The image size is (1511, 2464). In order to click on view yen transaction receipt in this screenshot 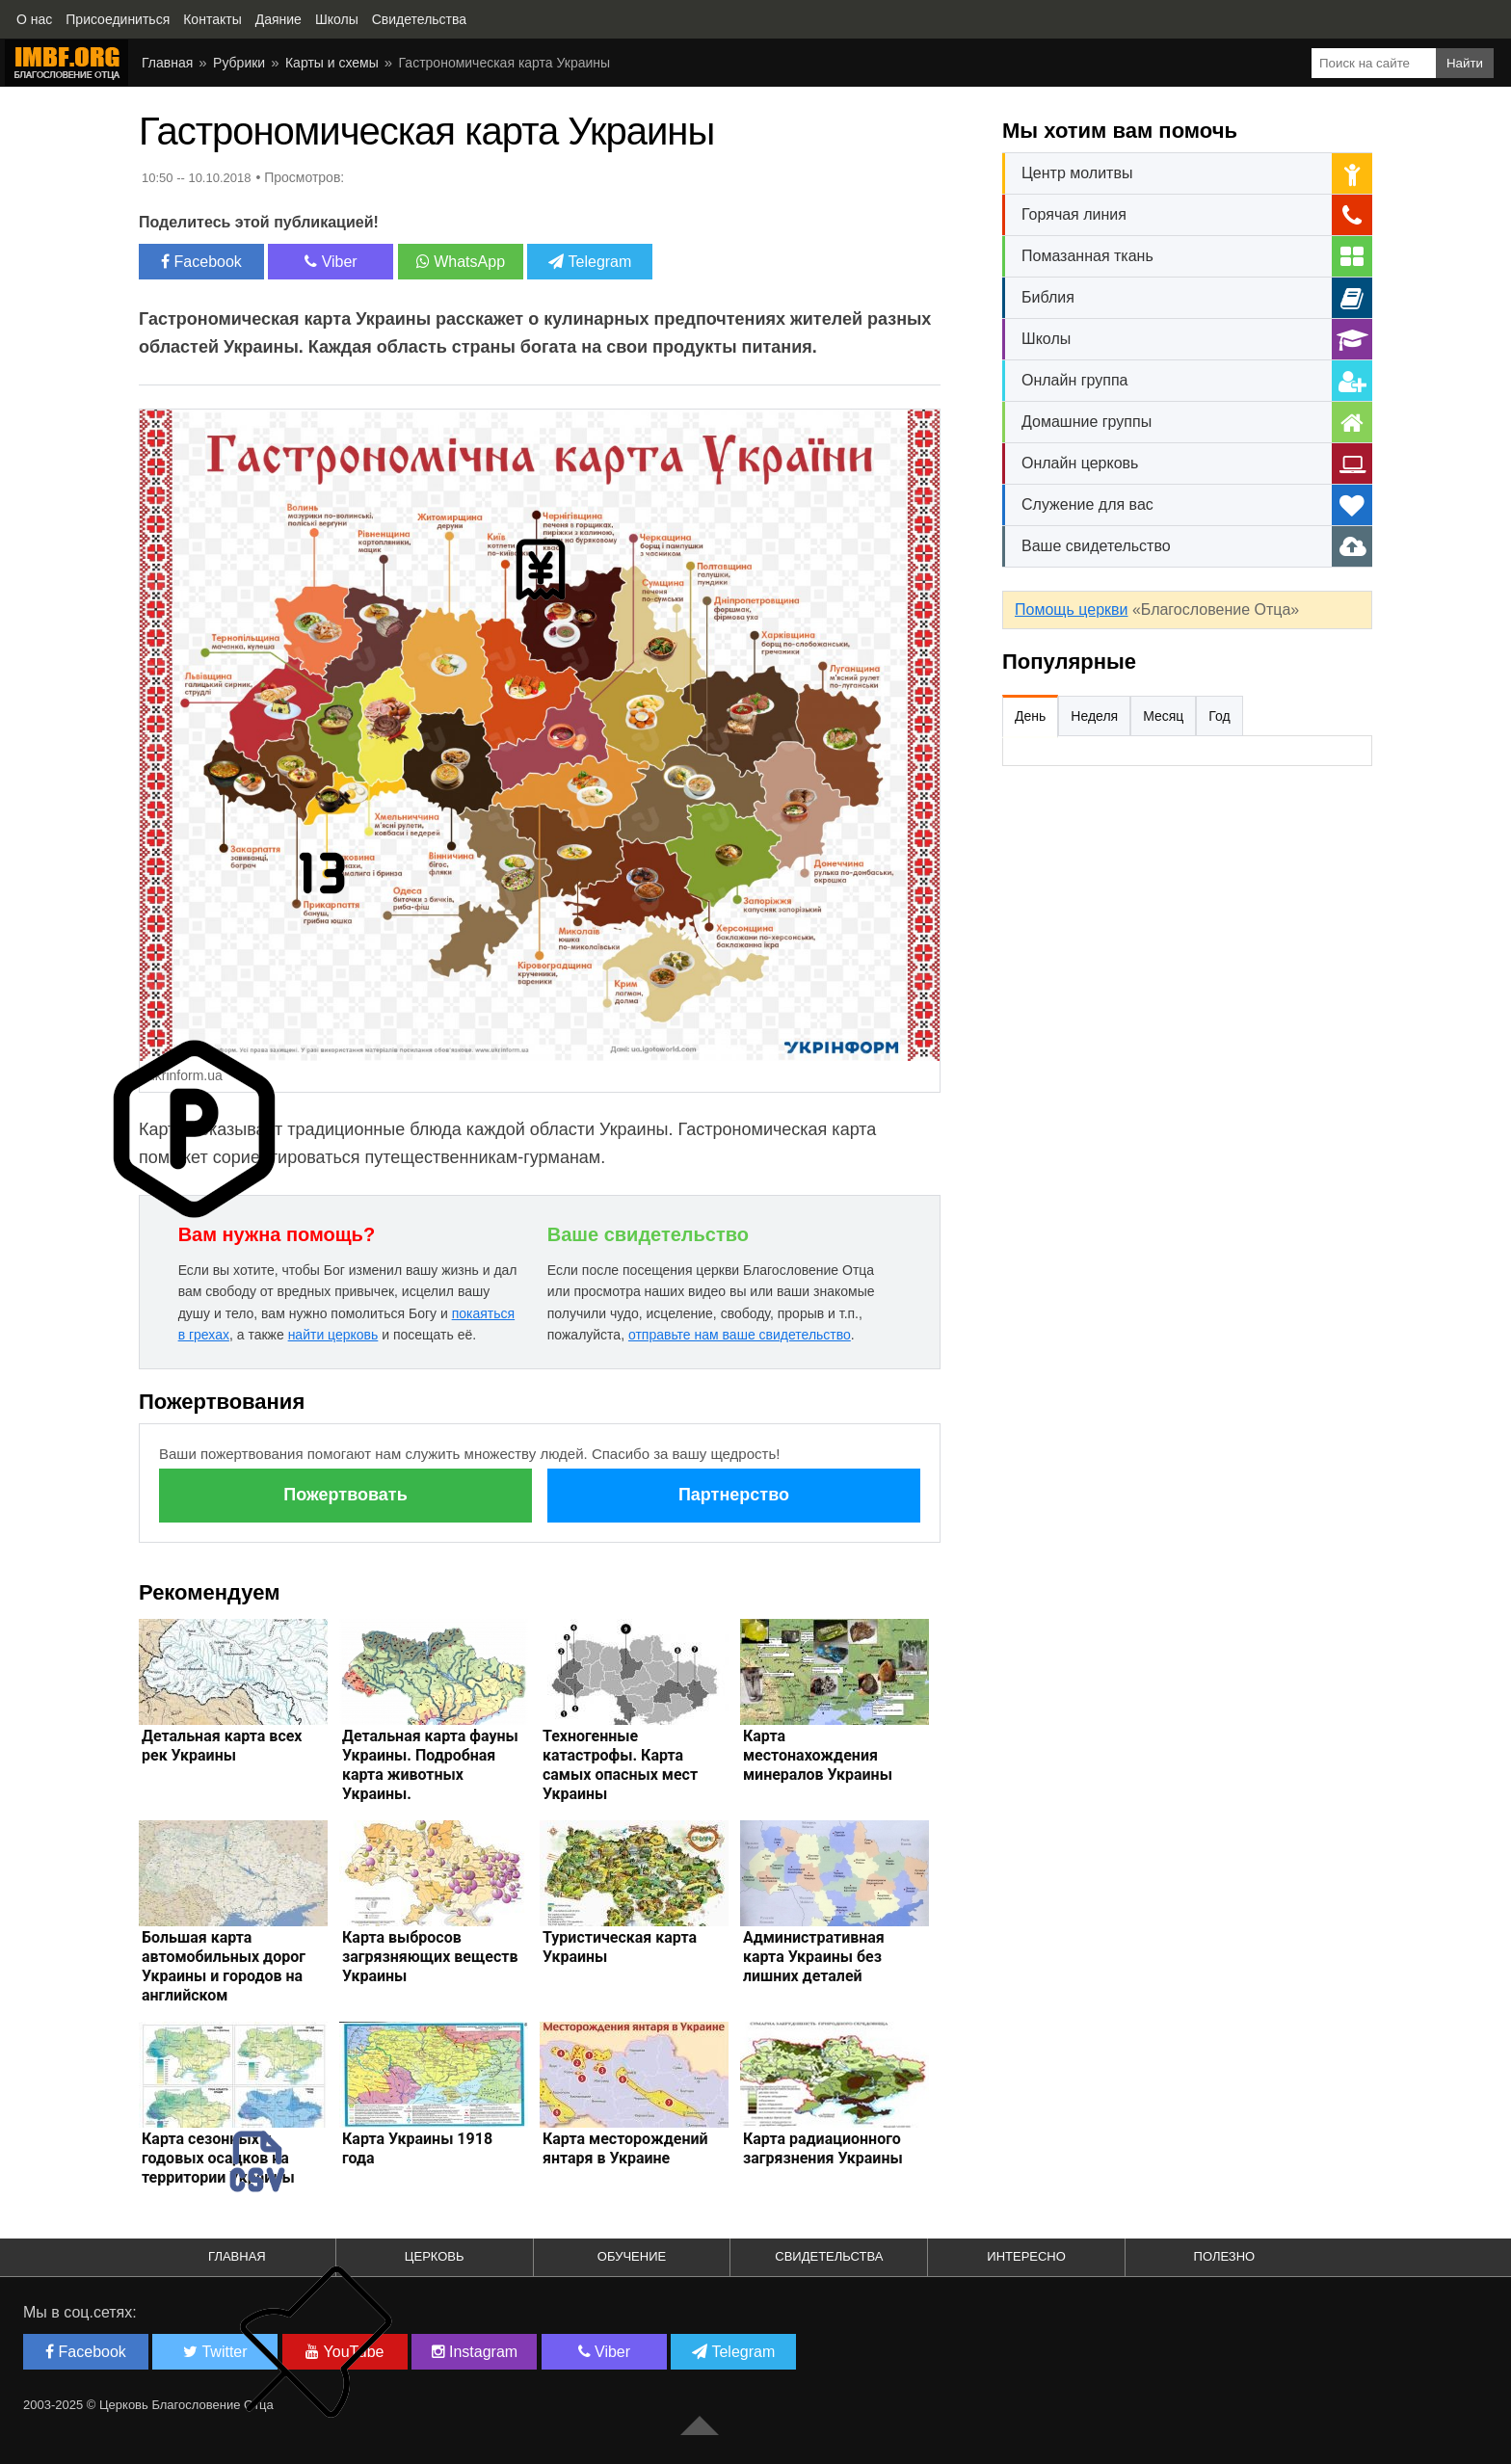, I will do `click(541, 570)`.